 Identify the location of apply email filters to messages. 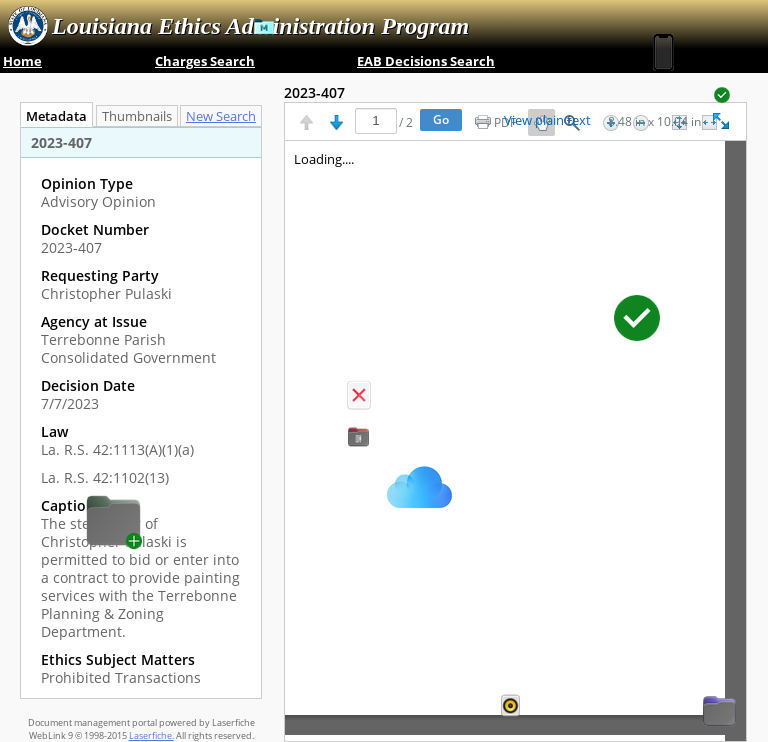
(637, 318).